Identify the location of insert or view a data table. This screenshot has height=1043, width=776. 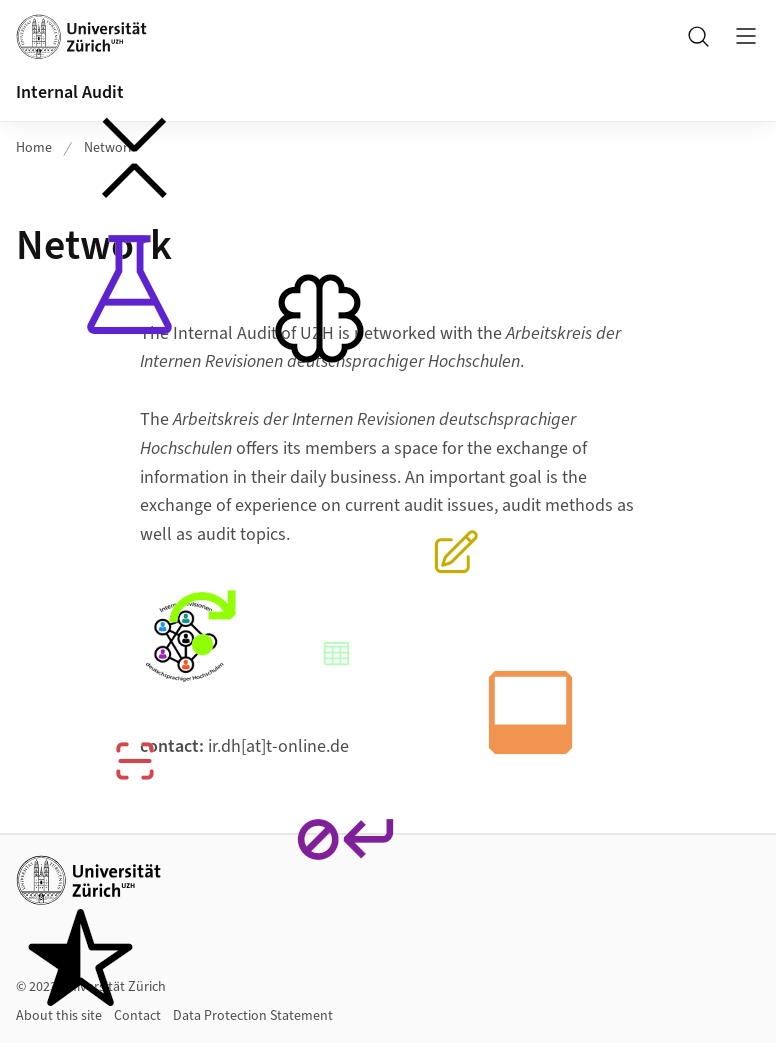
(337, 653).